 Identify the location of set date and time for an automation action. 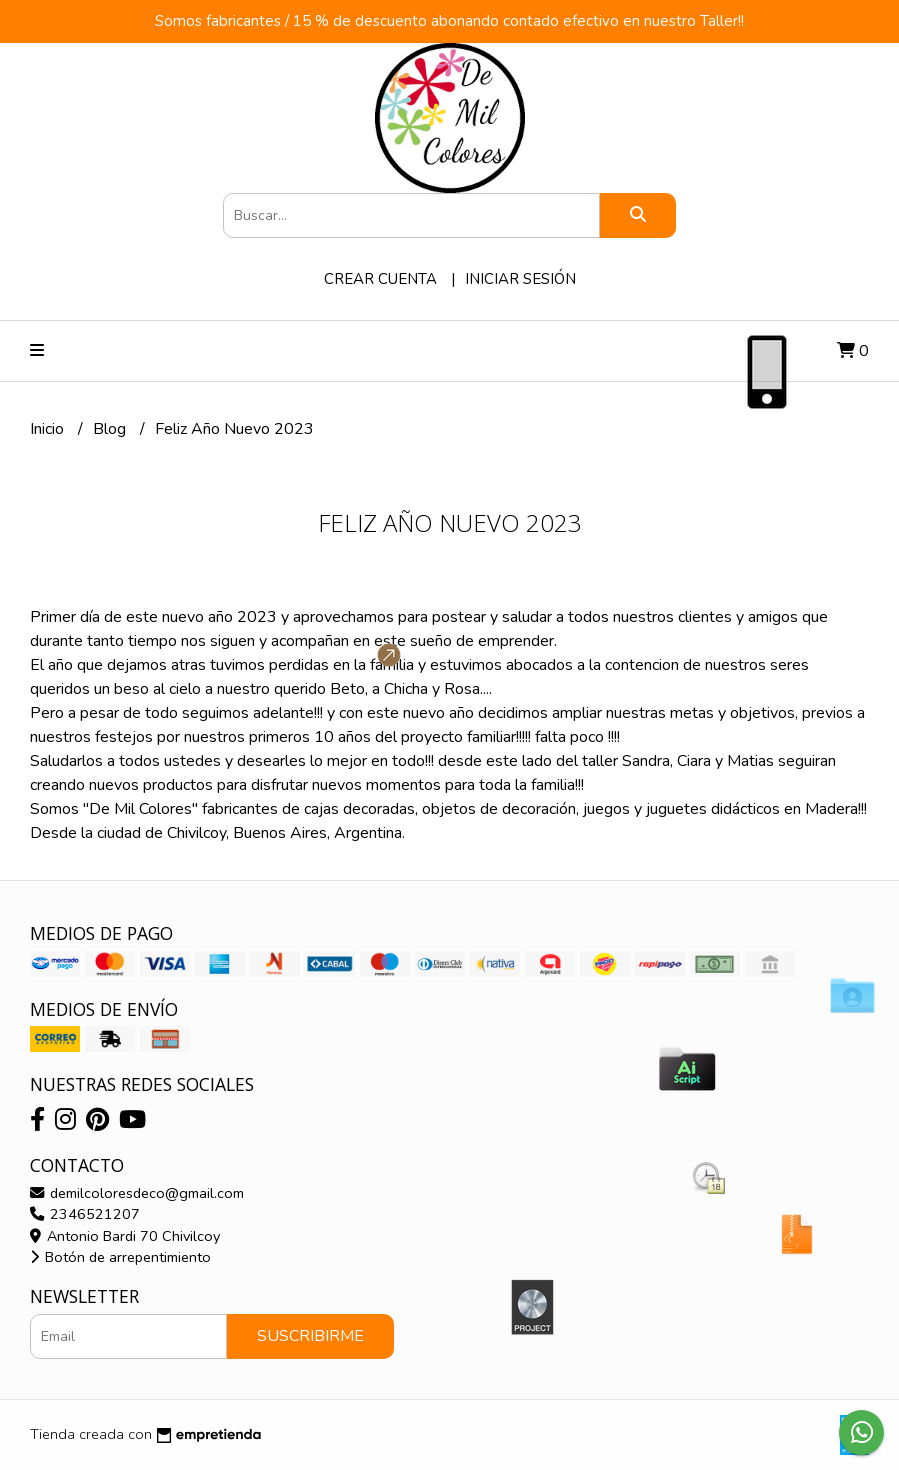
(709, 1178).